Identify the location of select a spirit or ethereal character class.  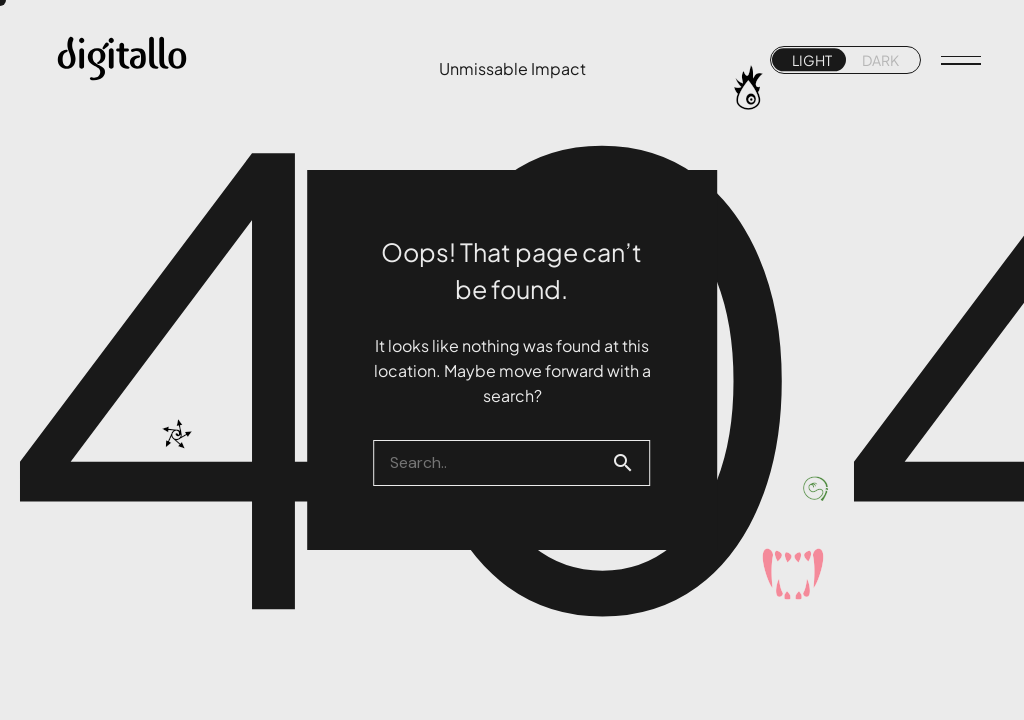
(748, 87).